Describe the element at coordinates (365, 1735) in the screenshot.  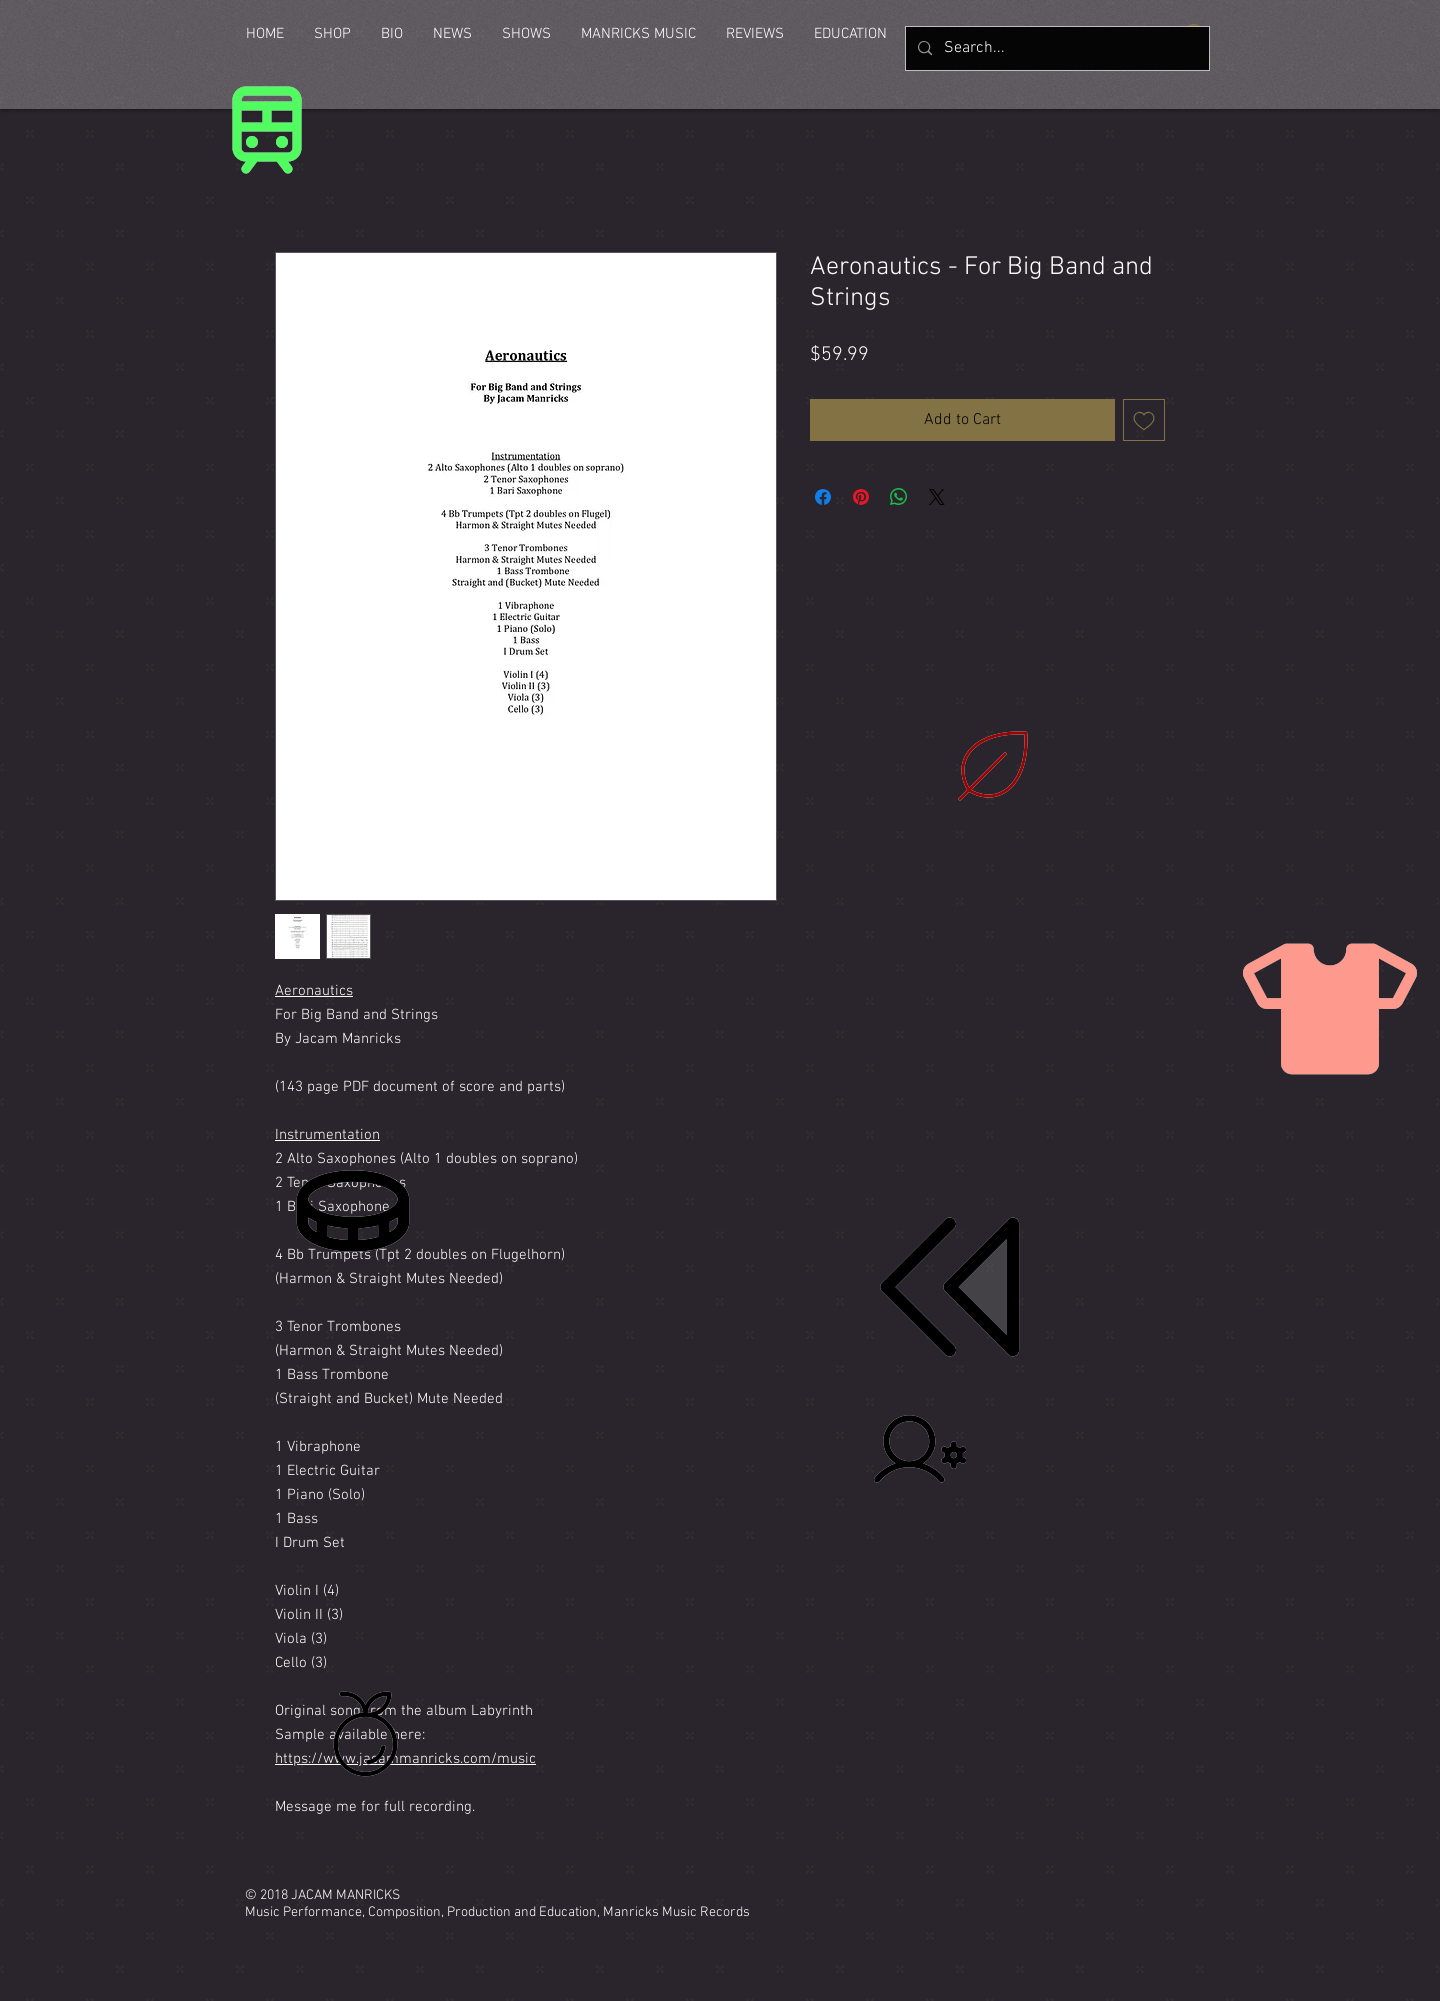
I see `indicates citrus or orange flavor option` at that location.